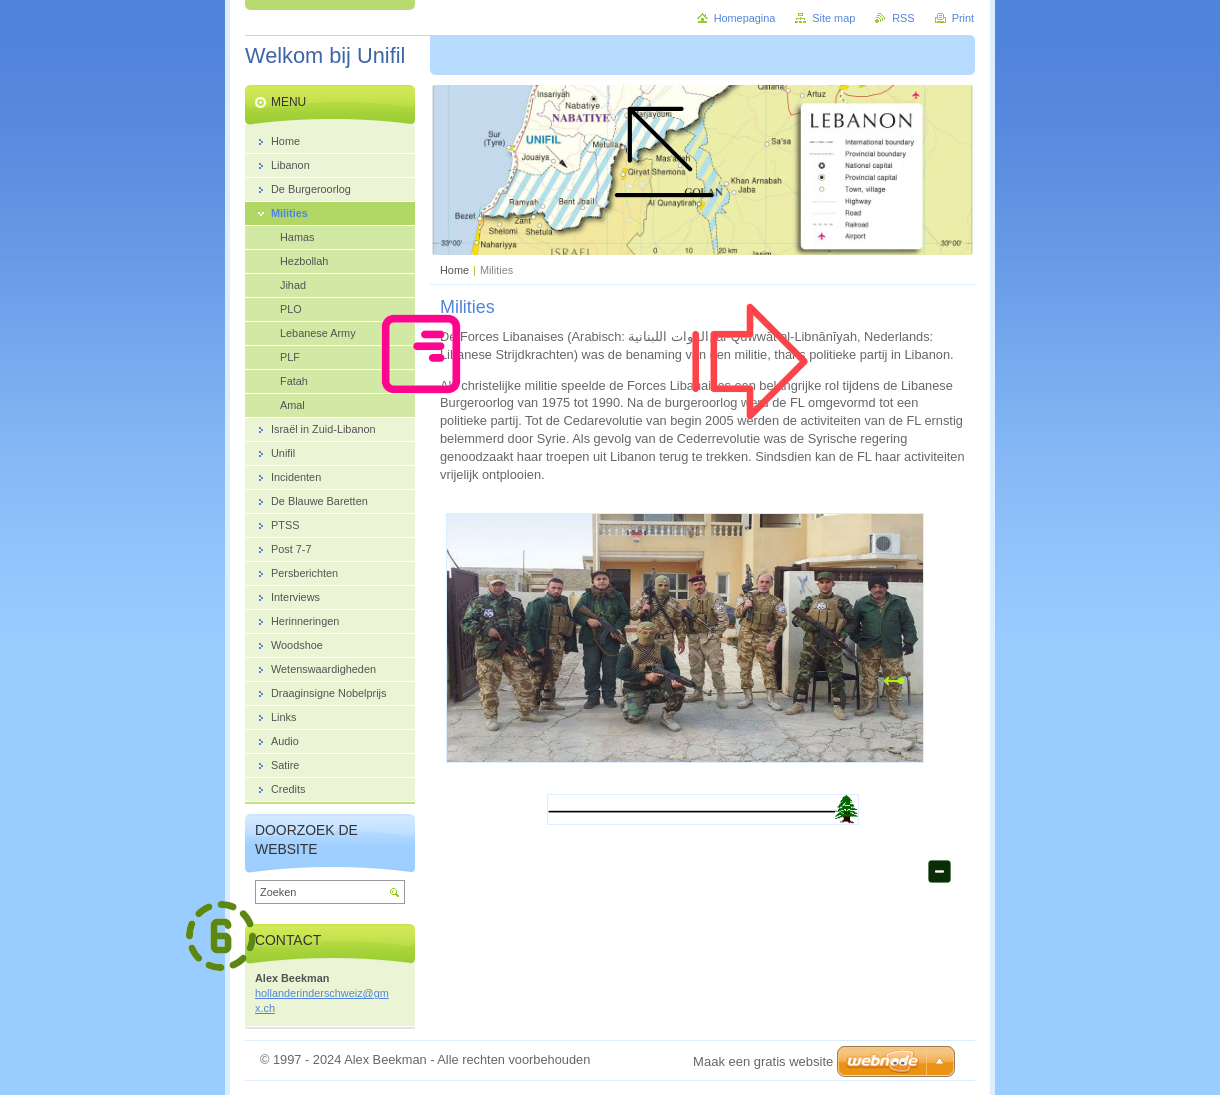 This screenshot has height=1095, width=1220. What do you see at coordinates (421, 354) in the screenshot?
I see `align content to the top-right corner` at bounding box center [421, 354].